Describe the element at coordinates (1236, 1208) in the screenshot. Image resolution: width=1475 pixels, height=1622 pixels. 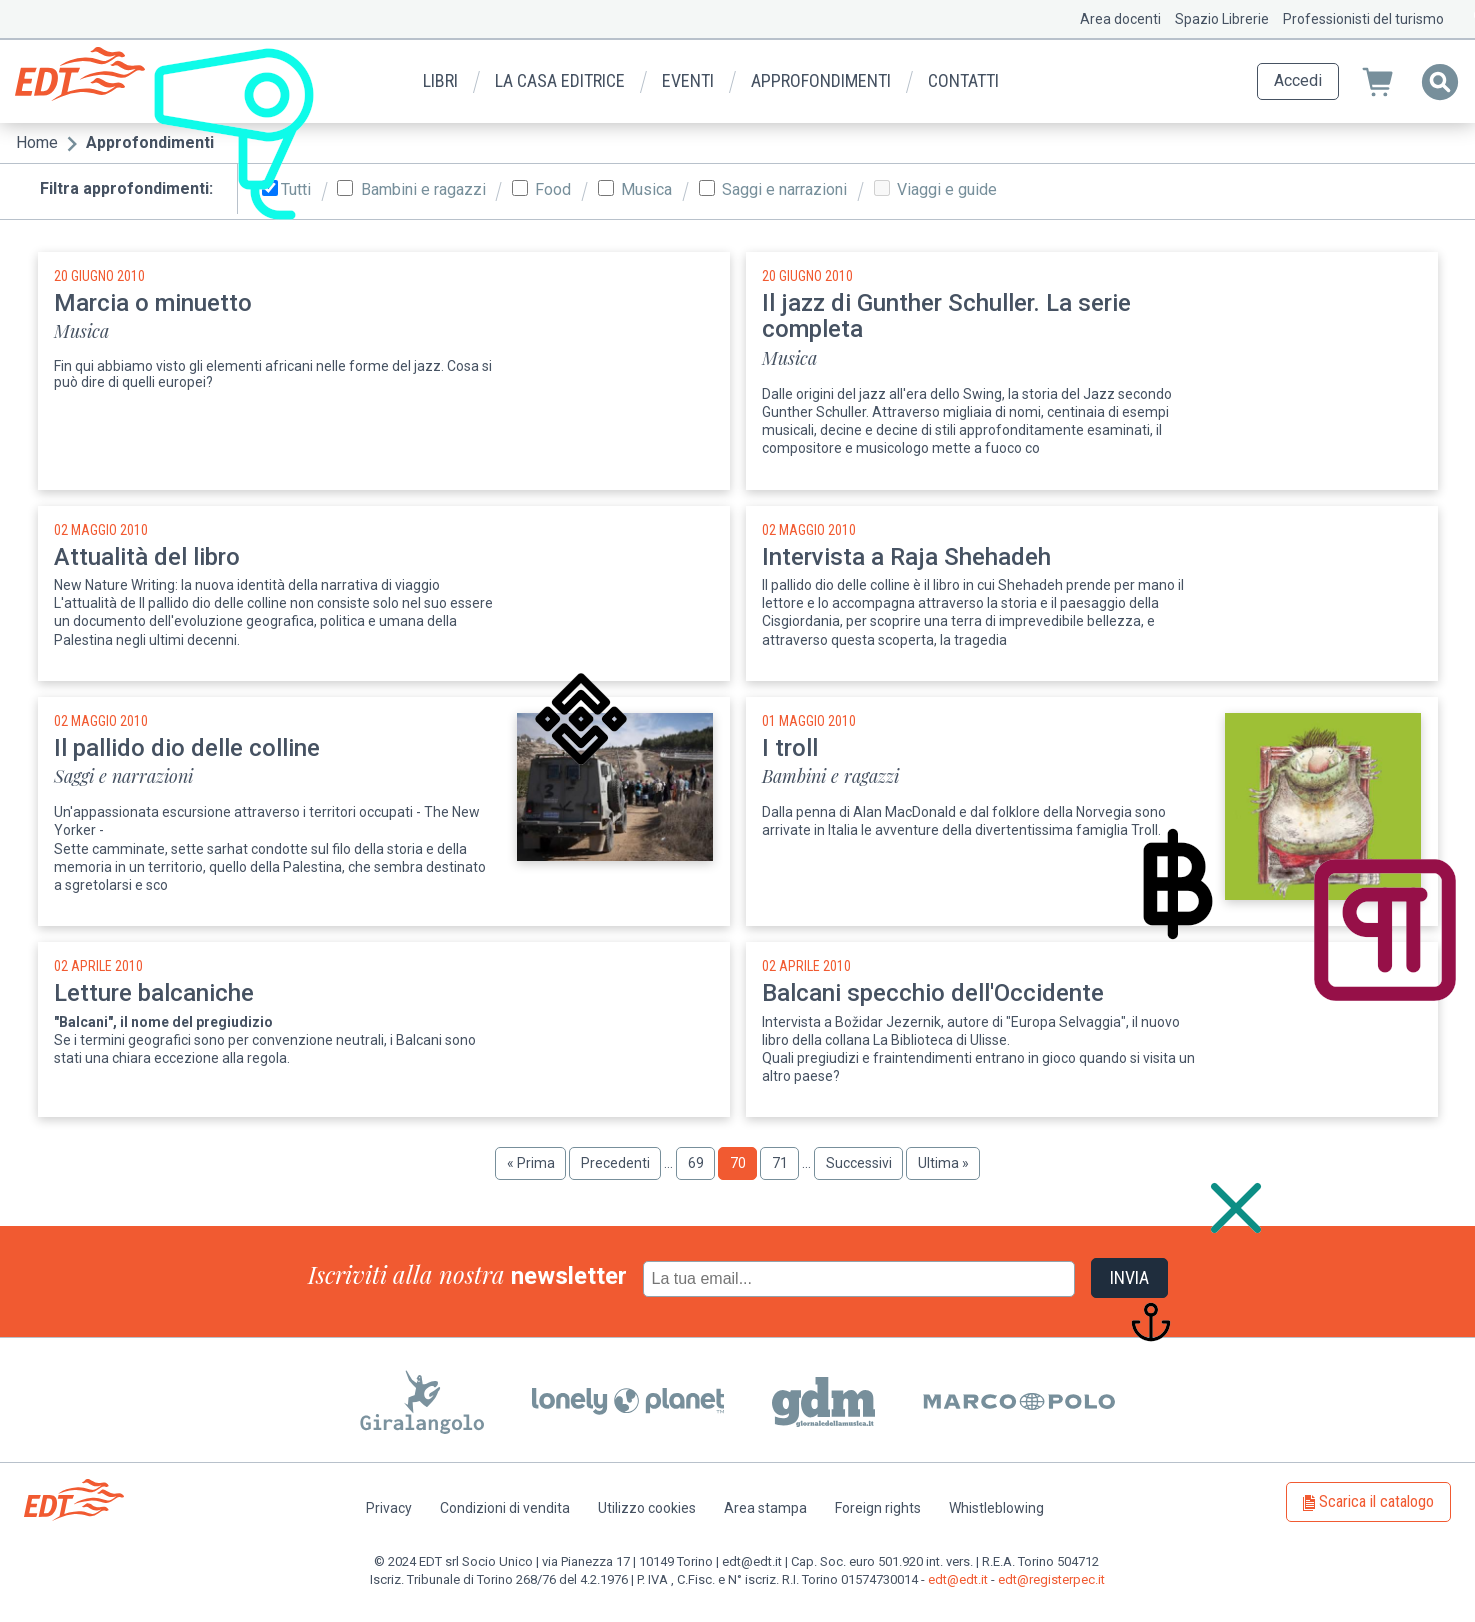
I see `close a window or dialog` at that location.